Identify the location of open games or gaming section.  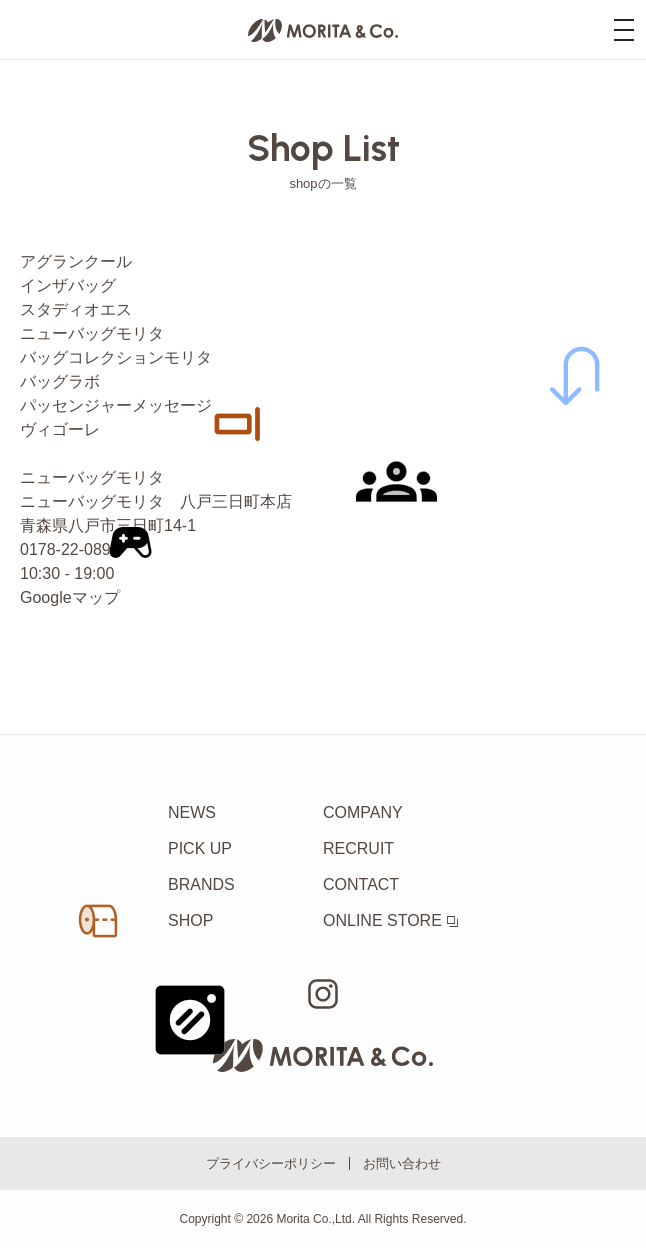
(130, 542).